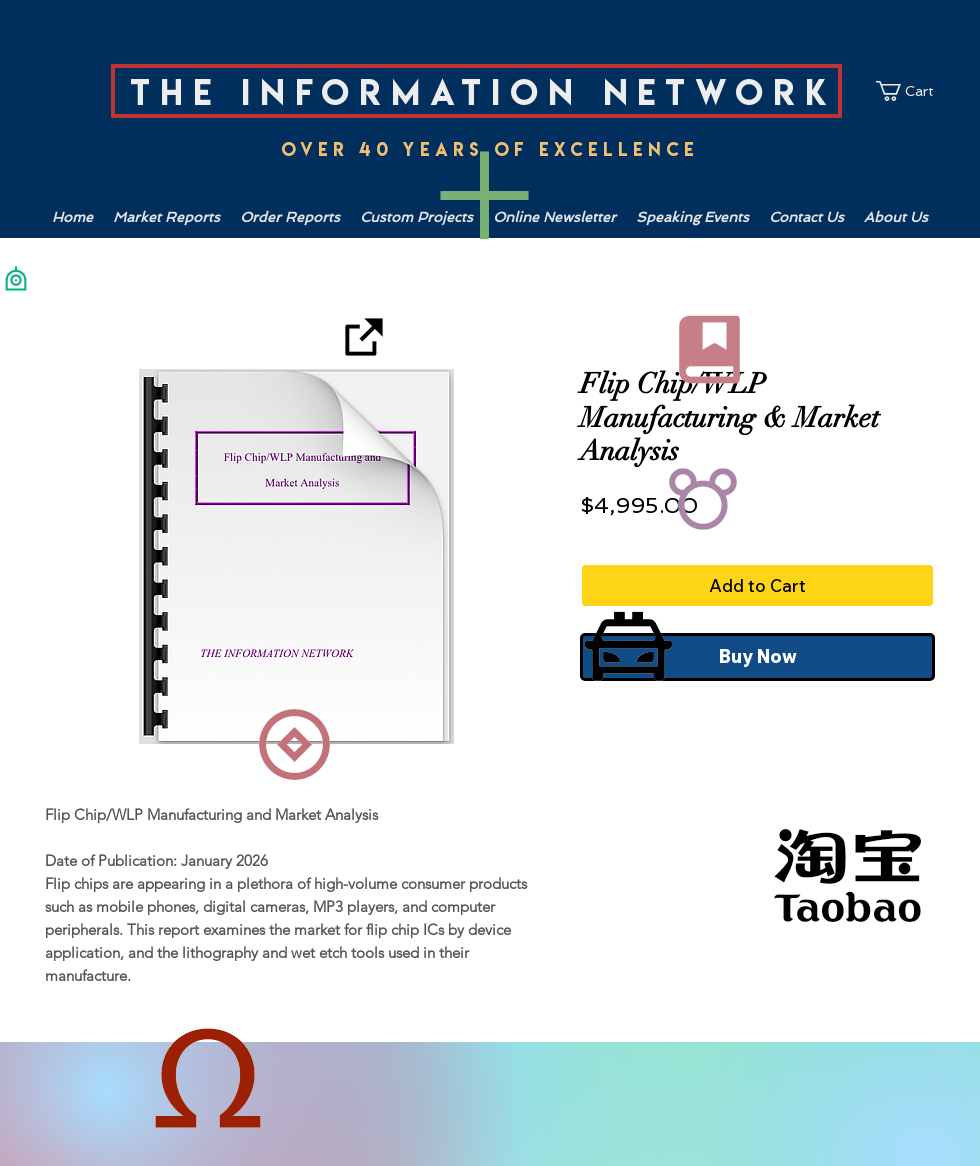 The width and height of the screenshot is (980, 1166). What do you see at coordinates (847, 875) in the screenshot?
I see `open the Taobao shopping app` at bounding box center [847, 875].